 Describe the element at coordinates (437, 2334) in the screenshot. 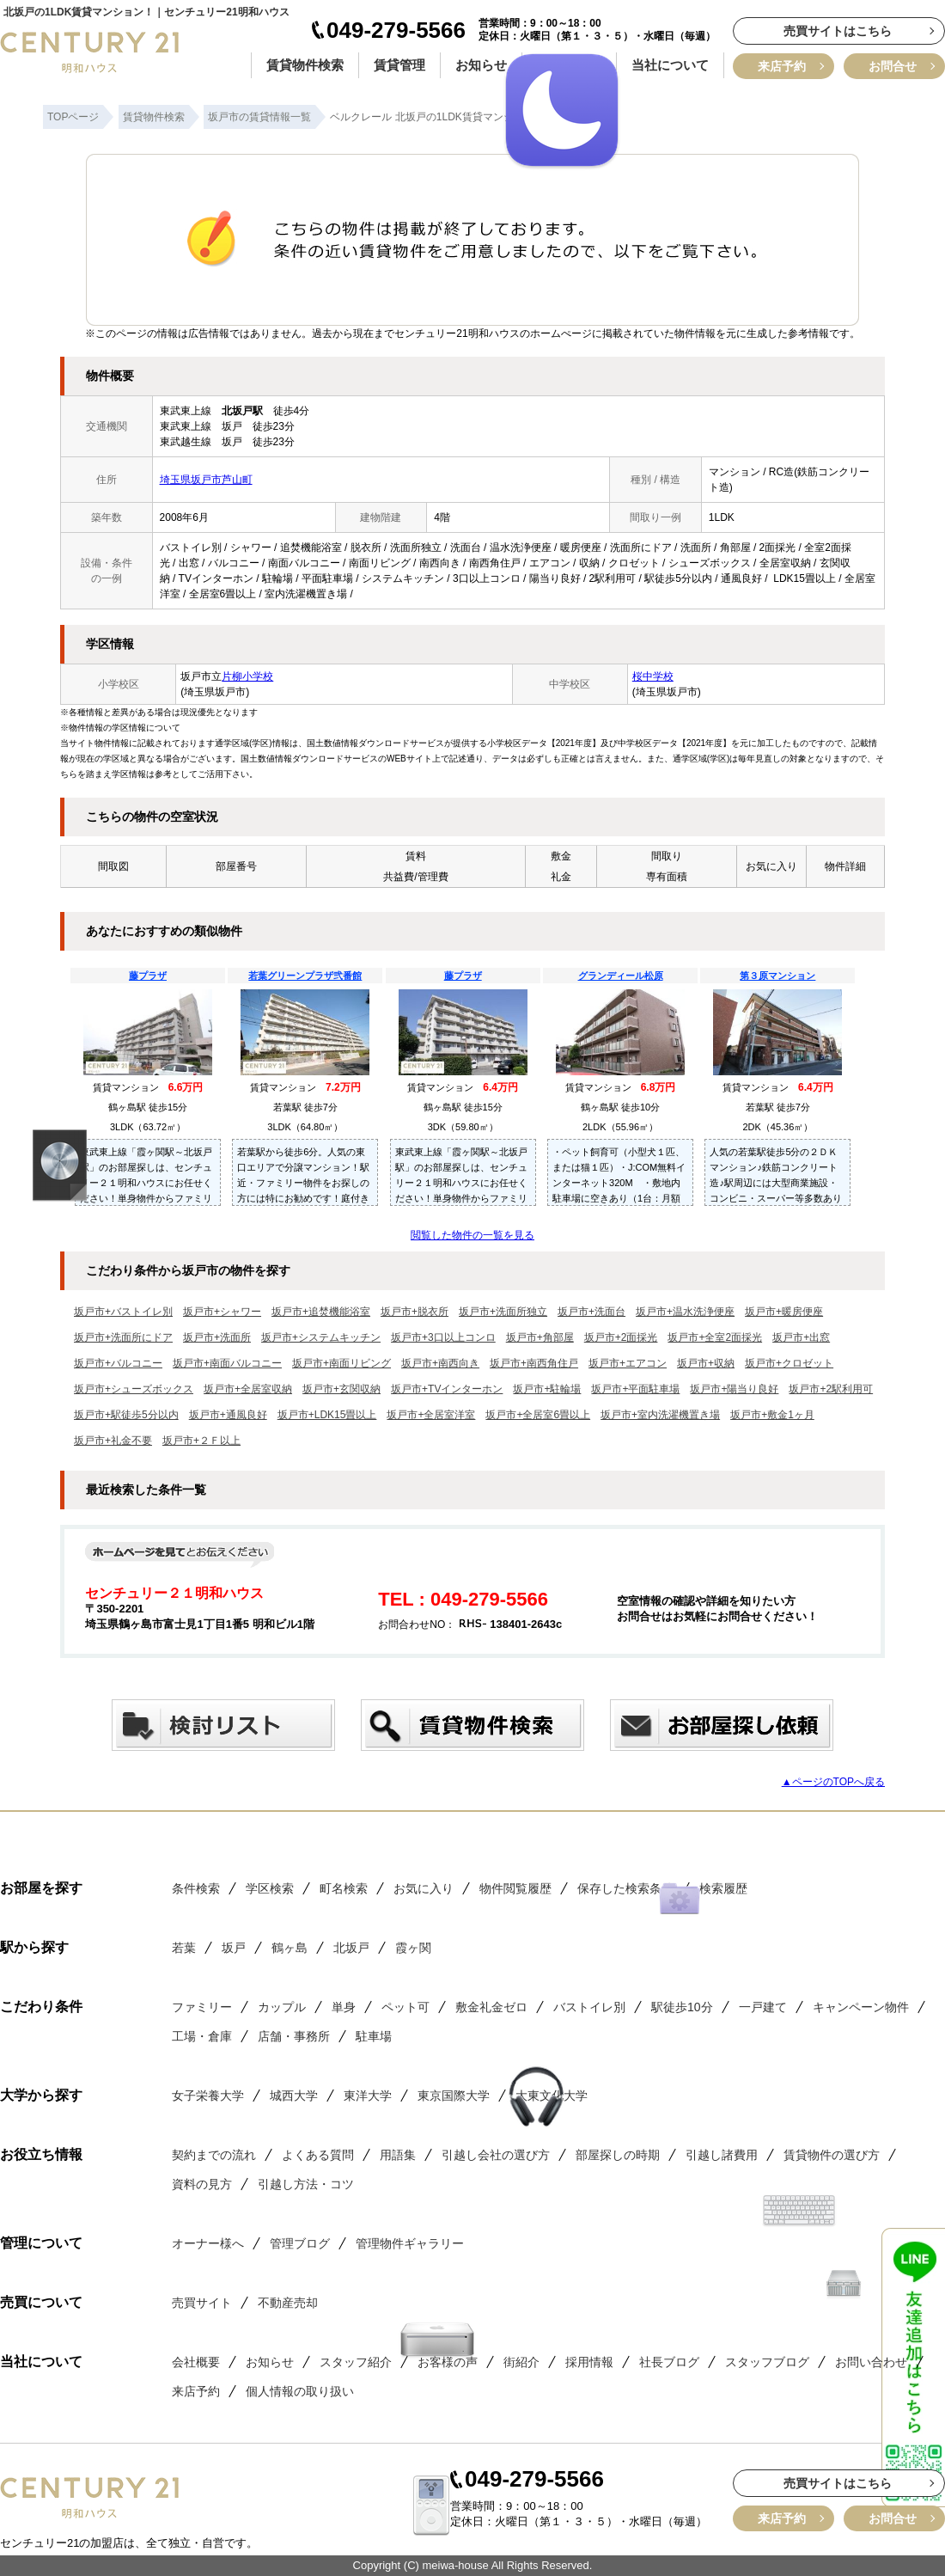

I see `represents a mac mini device in system settings` at that location.